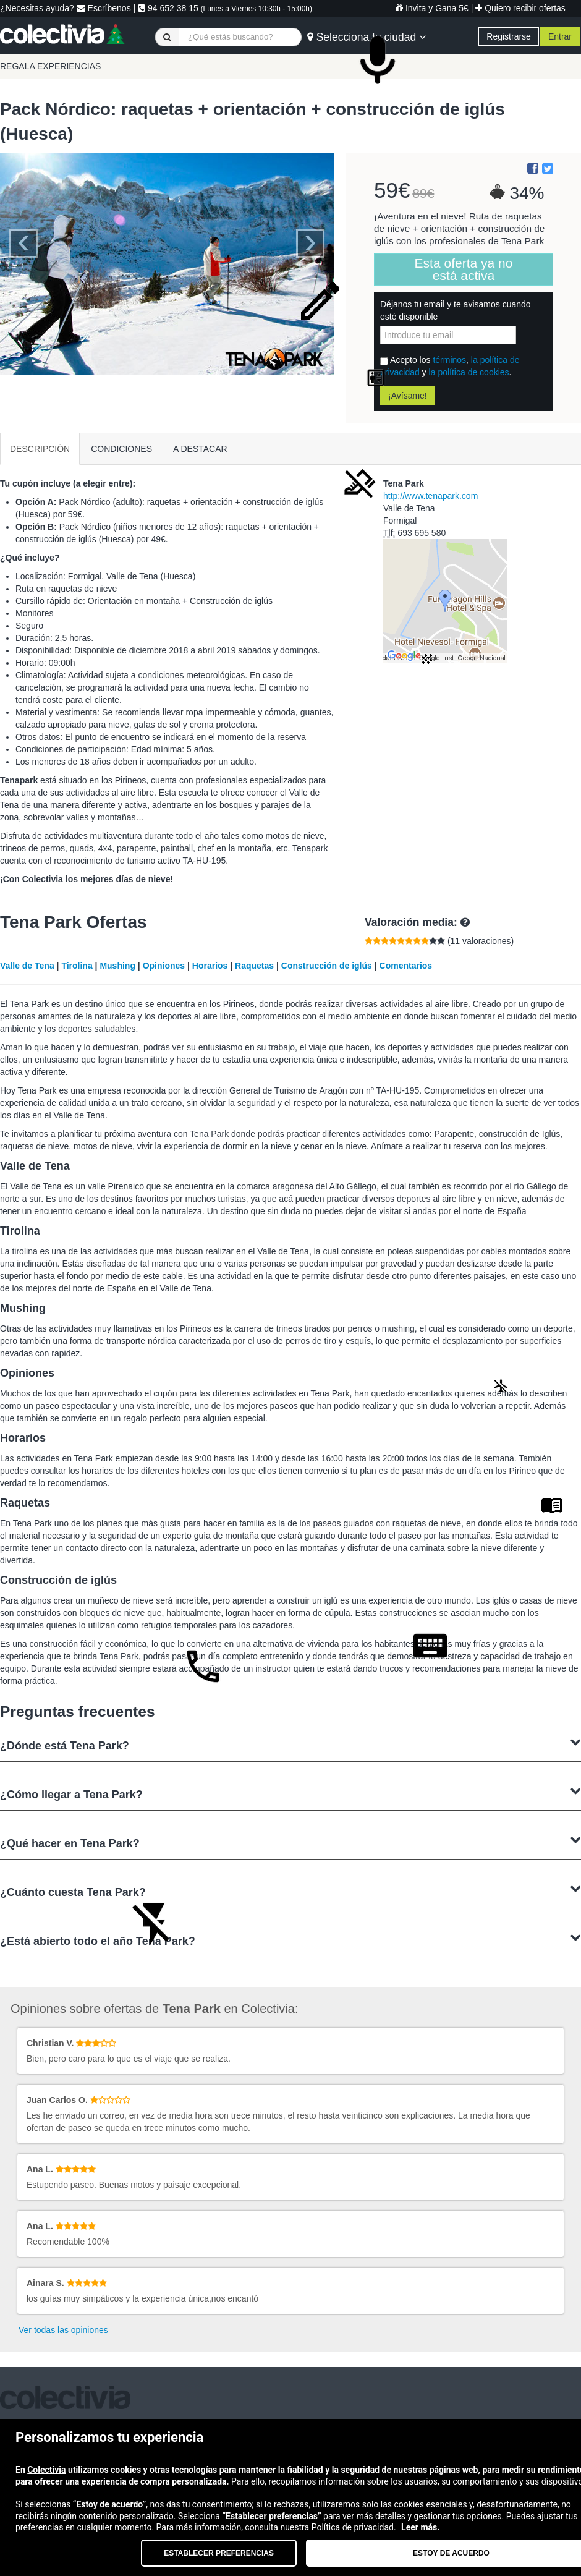  What do you see at coordinates (501, 1385) in the screenshot?
I see `airplane mode is currently disabled` at bounding box center [501, 1385].